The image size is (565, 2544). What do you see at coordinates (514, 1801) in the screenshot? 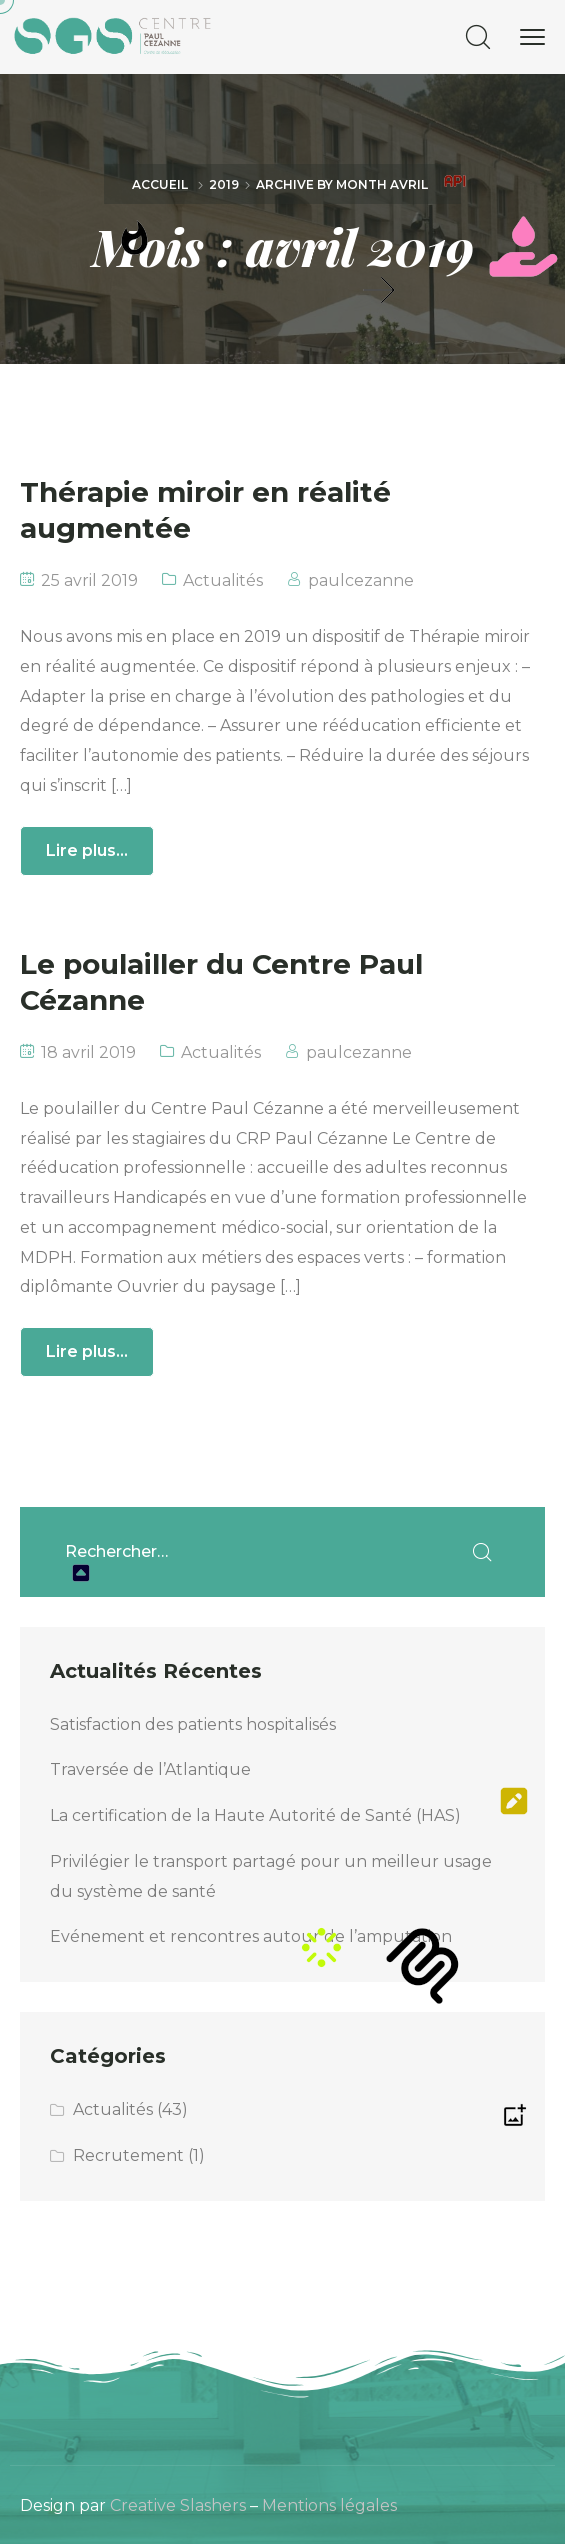
I see `edit or modify content` at bounding box center [514, 1801].